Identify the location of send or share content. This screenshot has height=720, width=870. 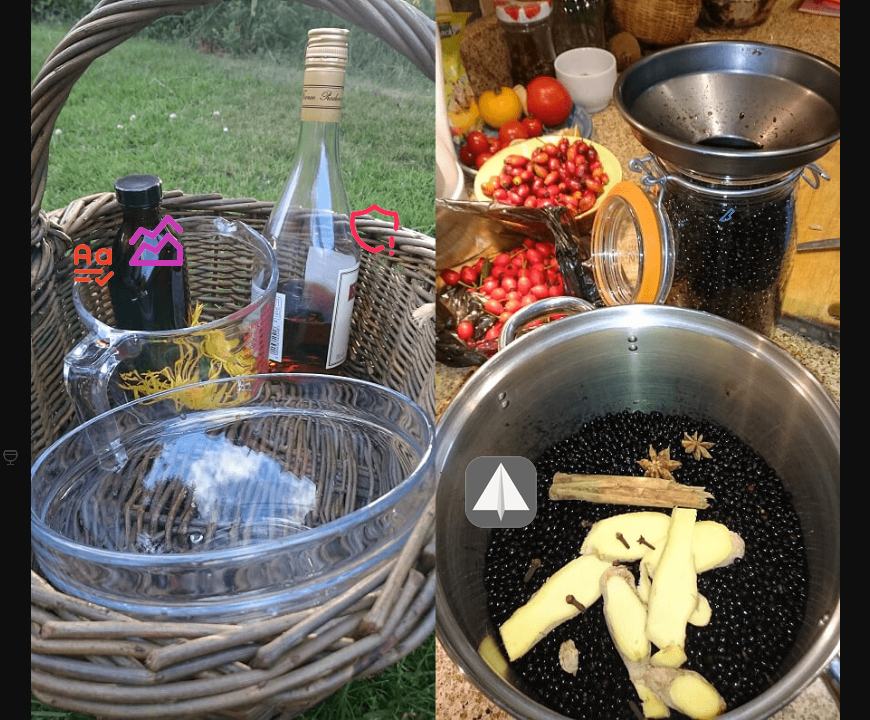
(501, 492).